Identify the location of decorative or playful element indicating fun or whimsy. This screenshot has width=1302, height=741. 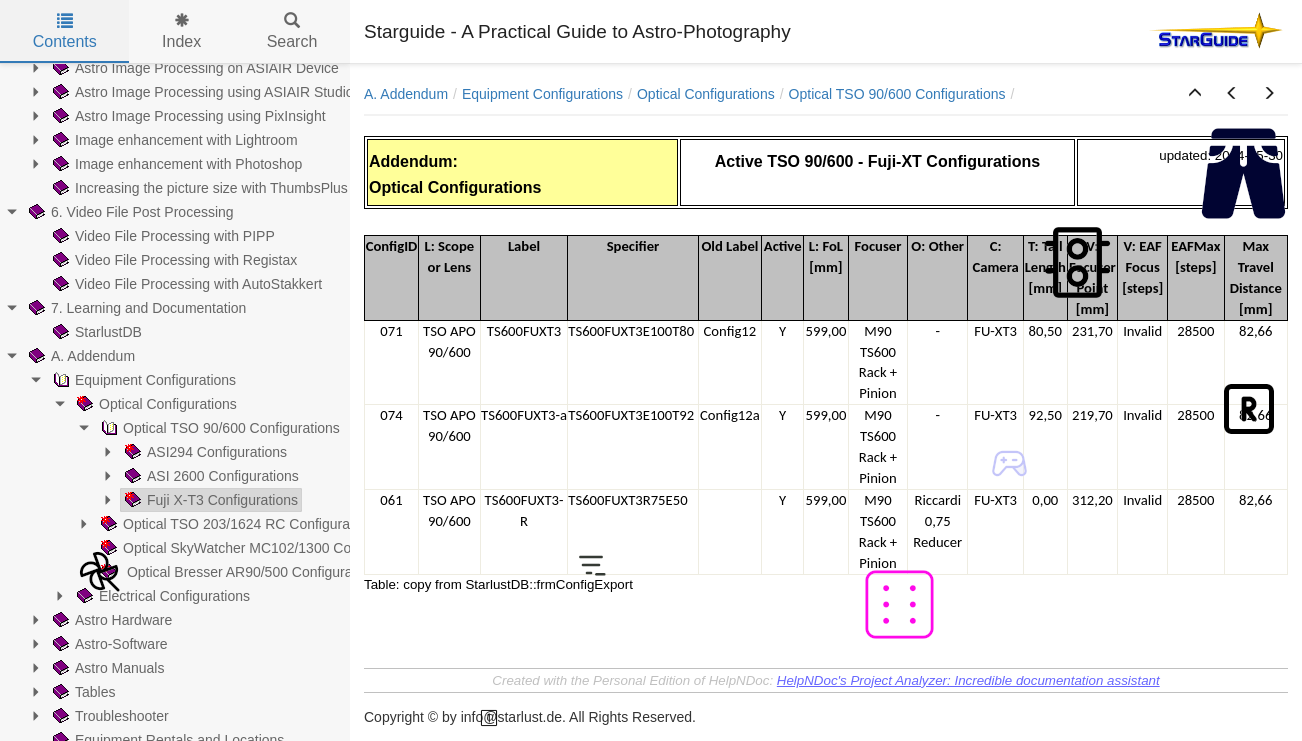
(100, 572).